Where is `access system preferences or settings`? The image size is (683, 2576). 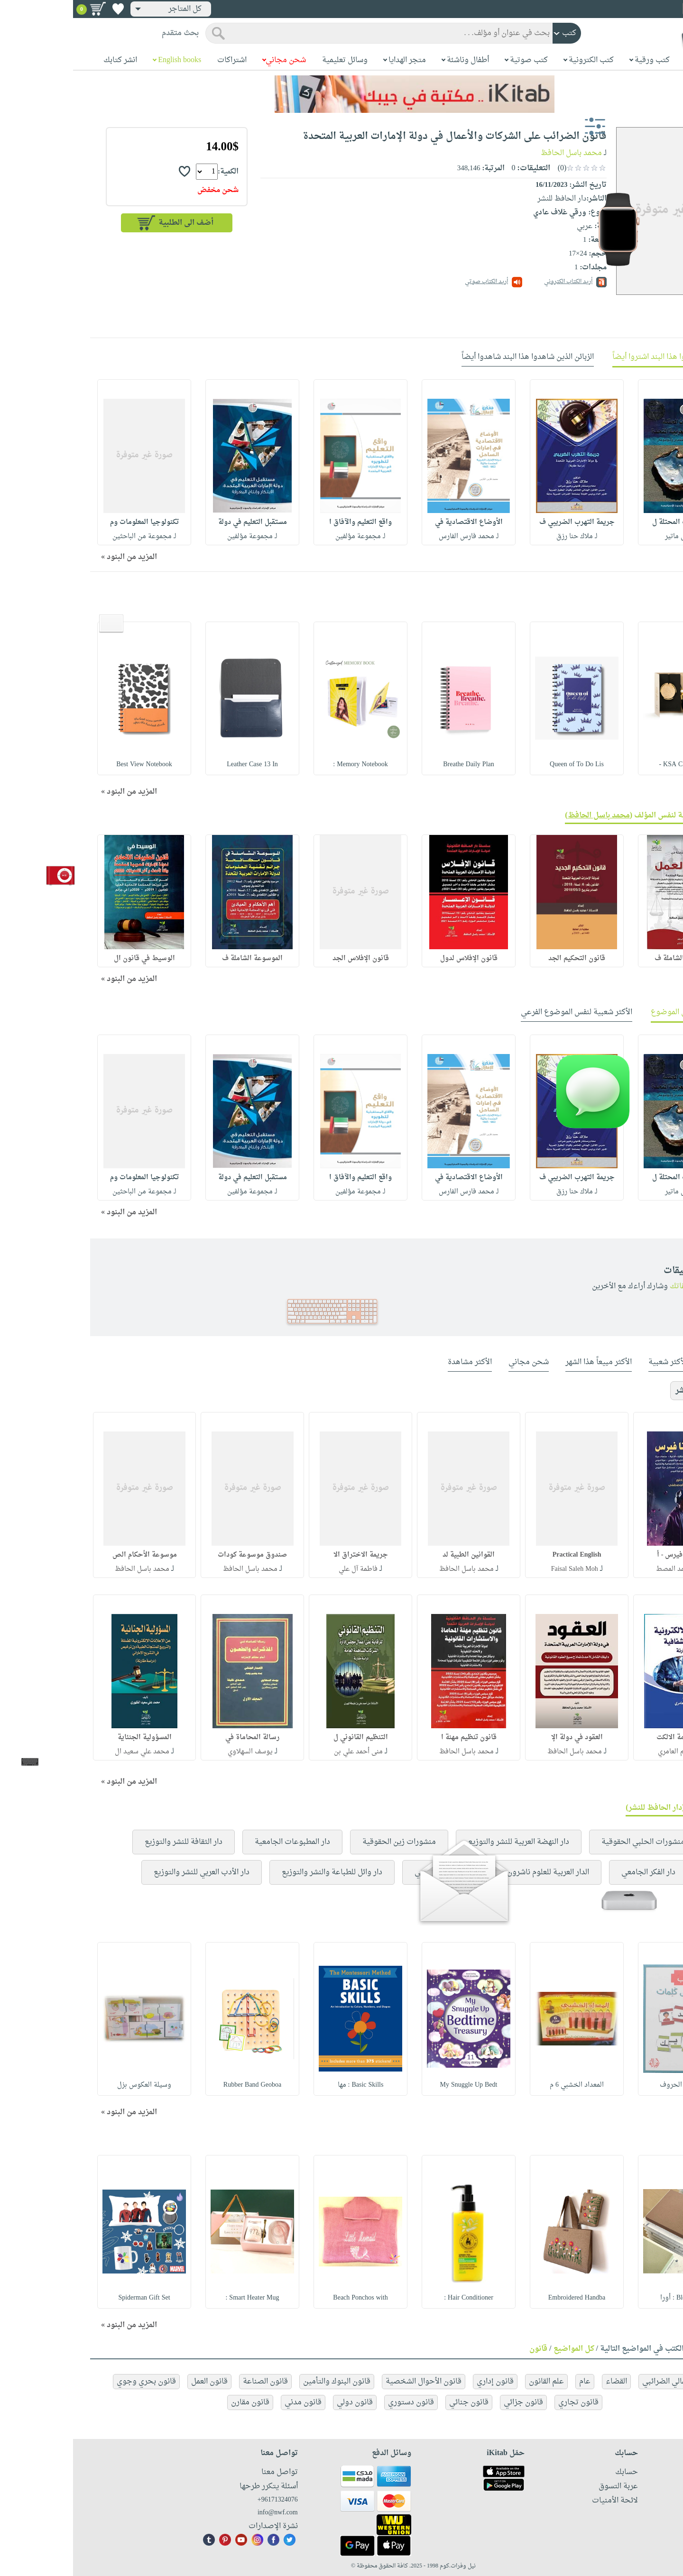
access system preferences or settings is located at coordinates (595, 126).